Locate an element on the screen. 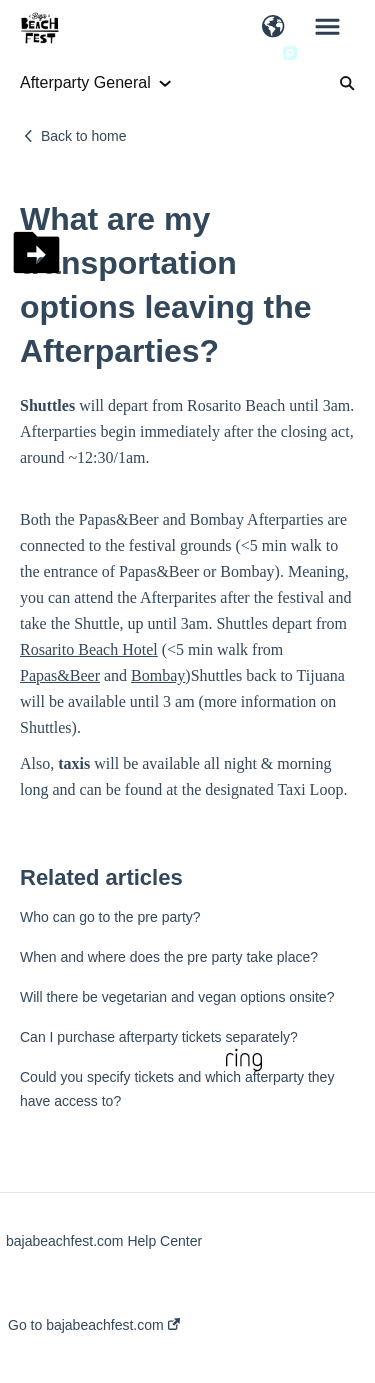  move files to another folder is located at coordinates (36, 252).